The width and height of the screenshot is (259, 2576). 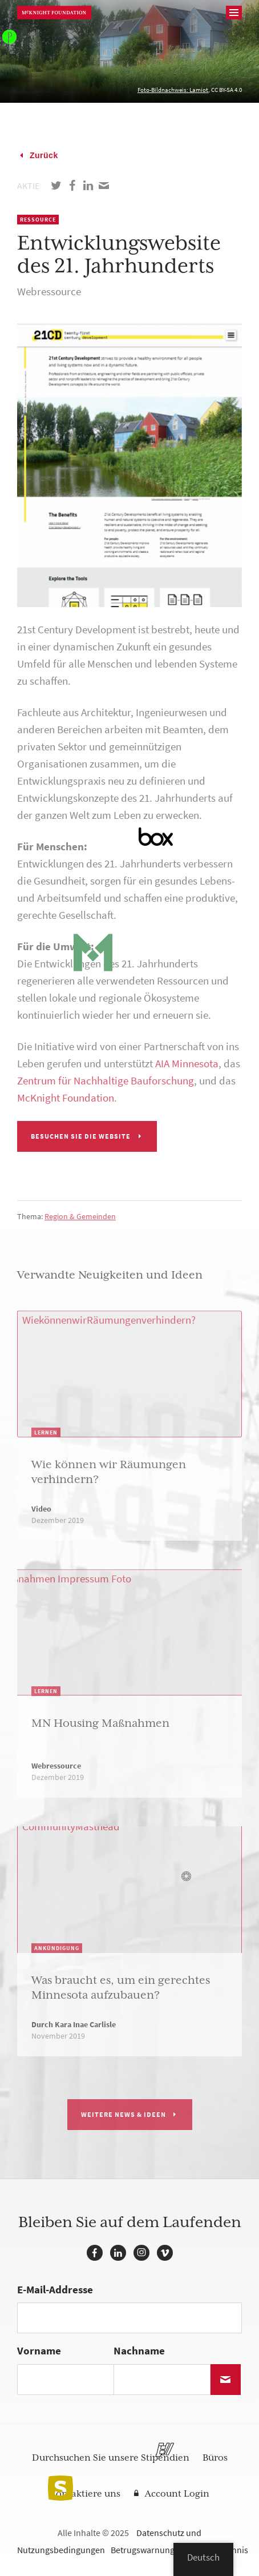 I want to click on open Box cloud storage app, so click(x=156, y=837).